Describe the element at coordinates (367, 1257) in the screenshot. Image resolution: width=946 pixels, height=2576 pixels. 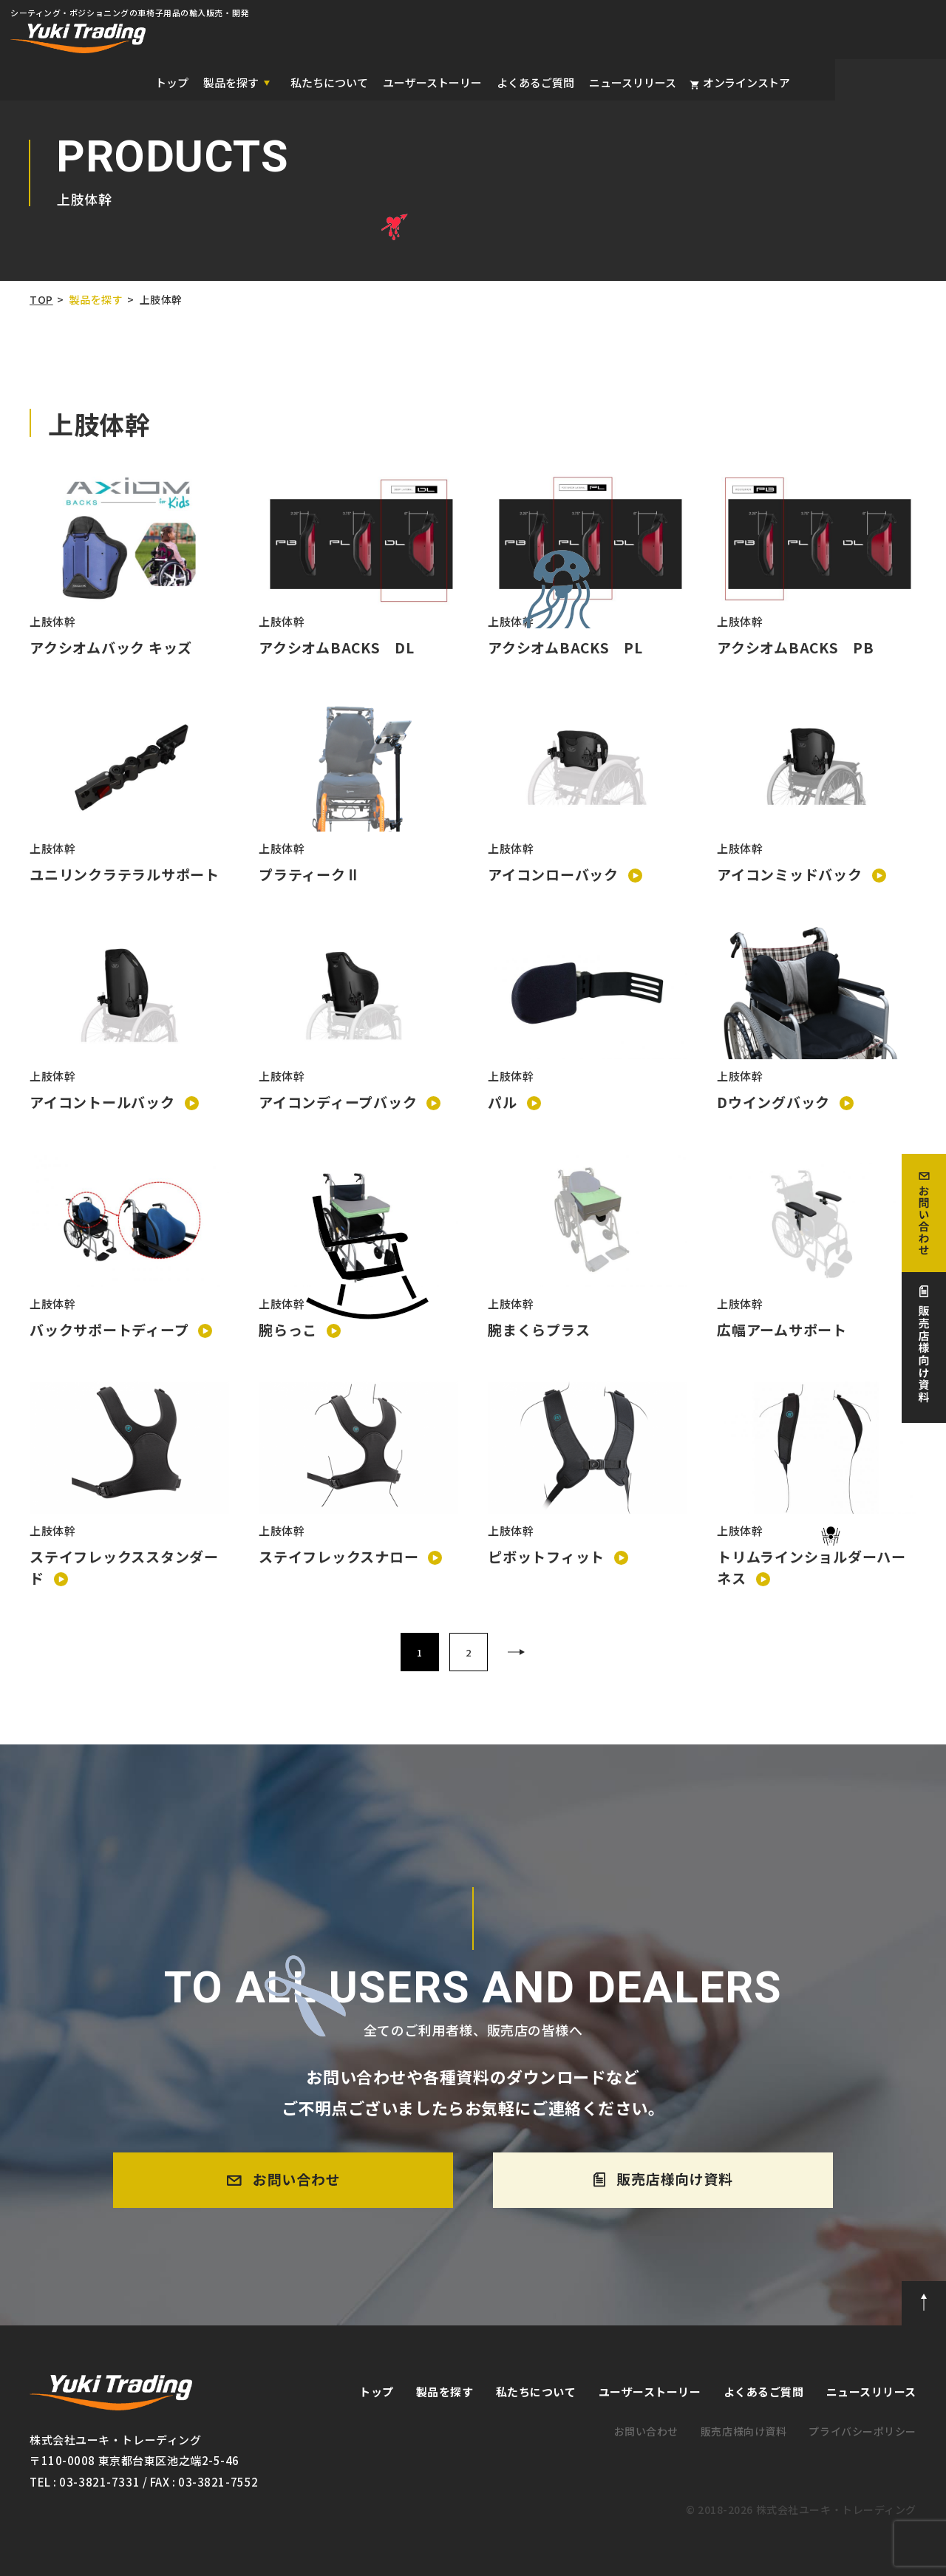
I see `browse furniture or home decor items` at that location.